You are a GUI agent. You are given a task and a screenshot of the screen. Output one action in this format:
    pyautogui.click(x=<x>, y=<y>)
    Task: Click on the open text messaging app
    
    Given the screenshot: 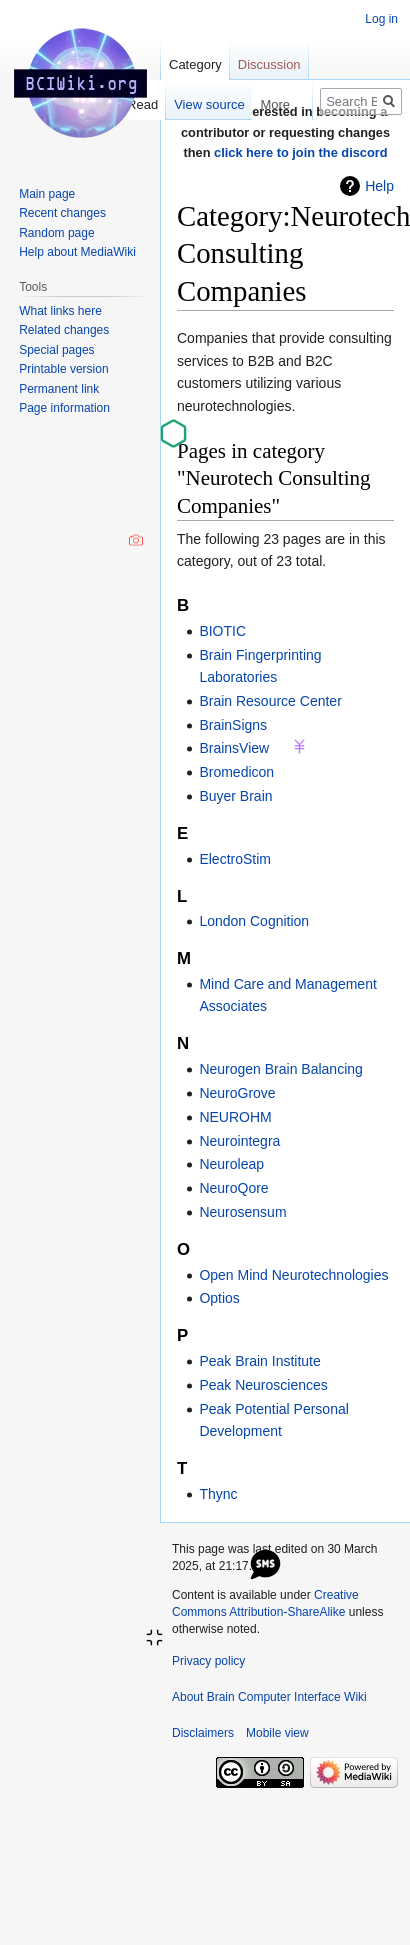 What is the action you would take?
    pyautogui.click(x=265, y=1564)
    